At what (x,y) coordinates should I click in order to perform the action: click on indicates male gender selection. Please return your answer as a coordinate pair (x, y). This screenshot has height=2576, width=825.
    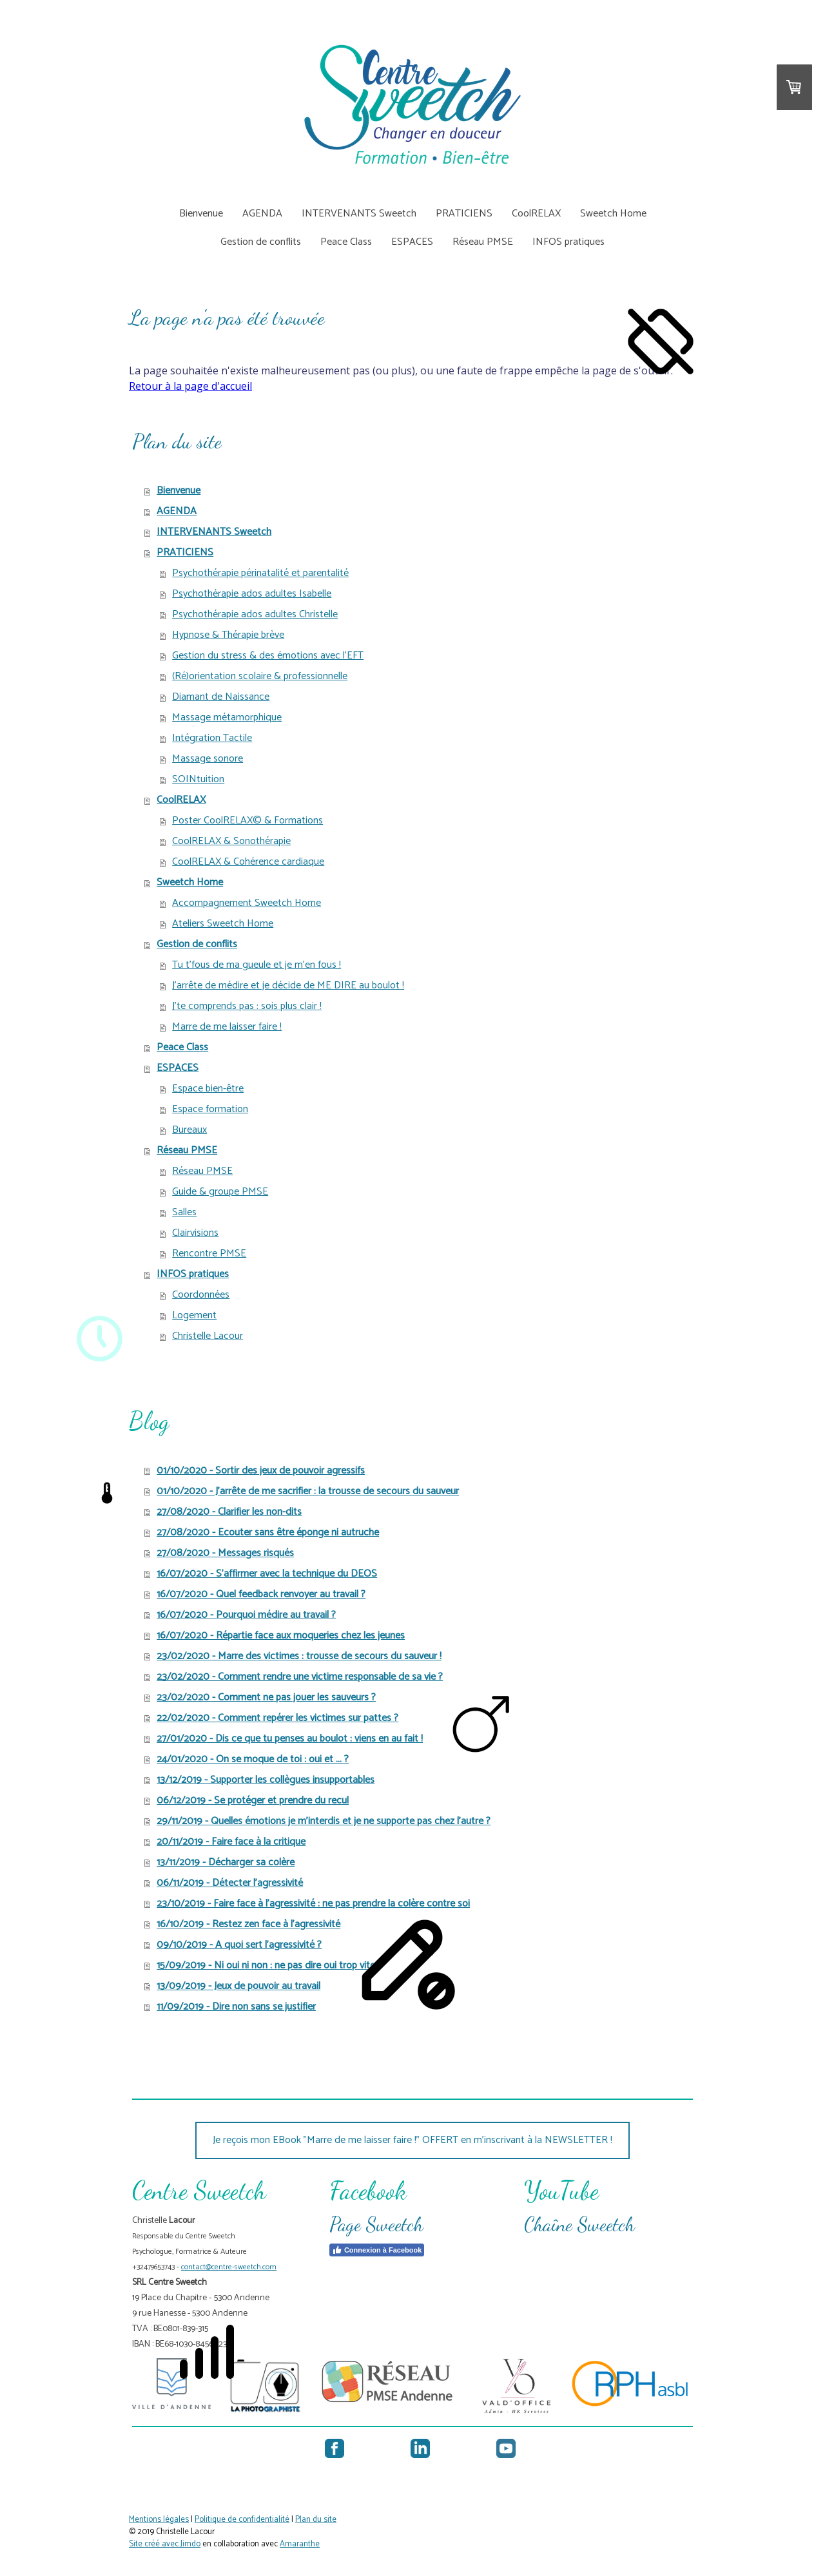
    Looking at the image, I should click on (482, 1723).